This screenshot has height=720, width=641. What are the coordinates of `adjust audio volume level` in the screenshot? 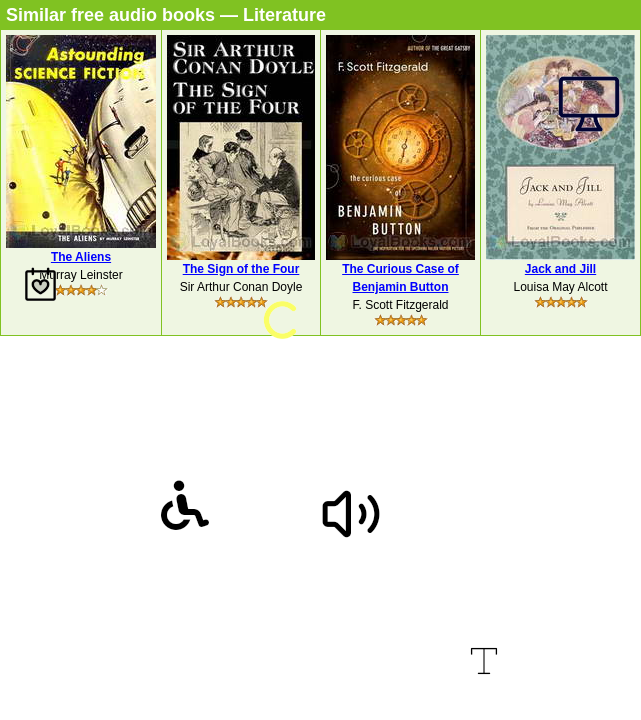 It's located at (351, 514).